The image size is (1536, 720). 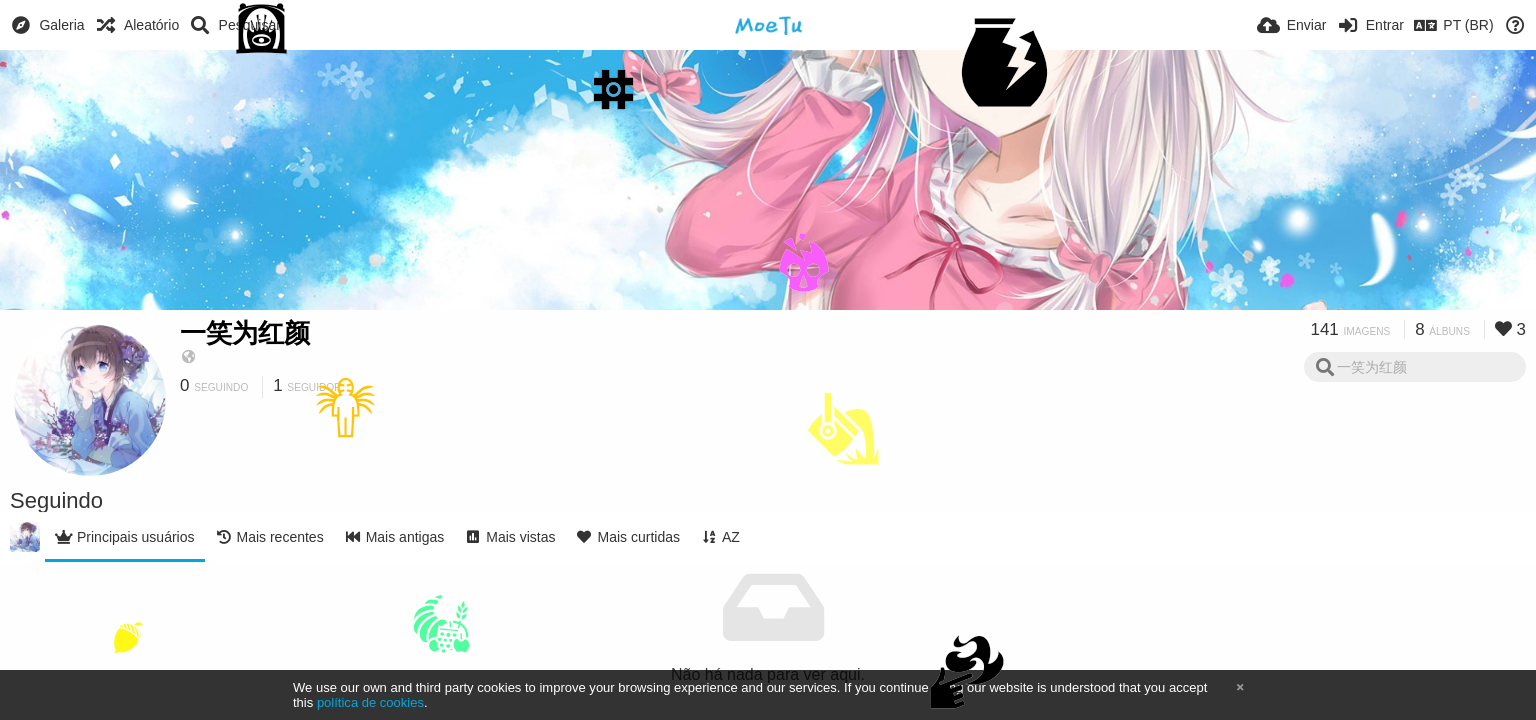 What do you see at coordinates (441, 623) in the screenshot?
I see `indicates harvest or abundance theme` at bounding box center [441, 623].